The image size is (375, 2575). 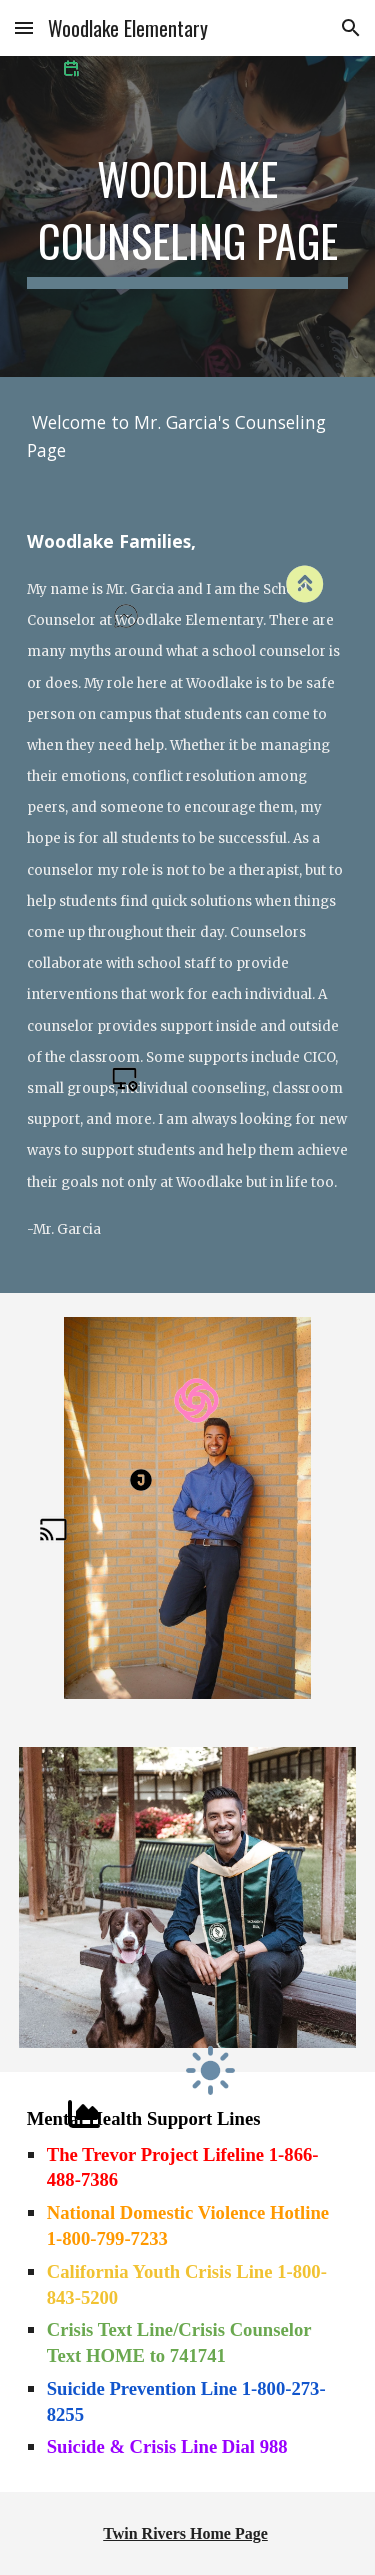 What do you see at coordinates (210, 2070) in the screenshot?
I see `increase screen brightness` at bounding box center [210, 2070].